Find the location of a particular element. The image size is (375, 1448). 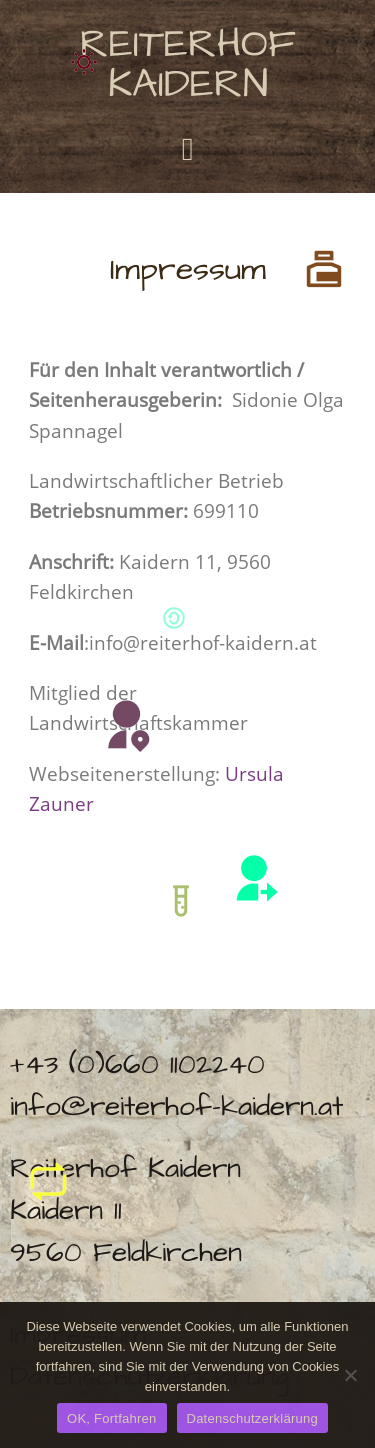

access lab results or test data is located at coordinates (181, 901).